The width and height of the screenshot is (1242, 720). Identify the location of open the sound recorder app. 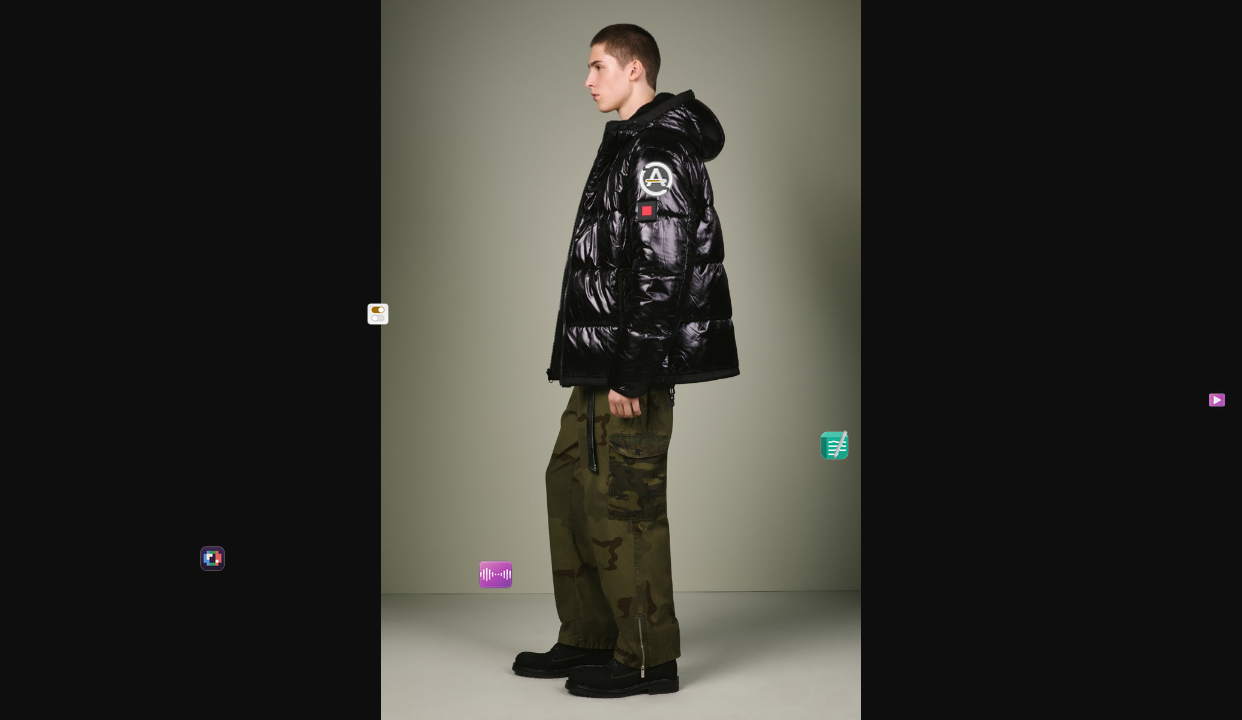
(495, 574).